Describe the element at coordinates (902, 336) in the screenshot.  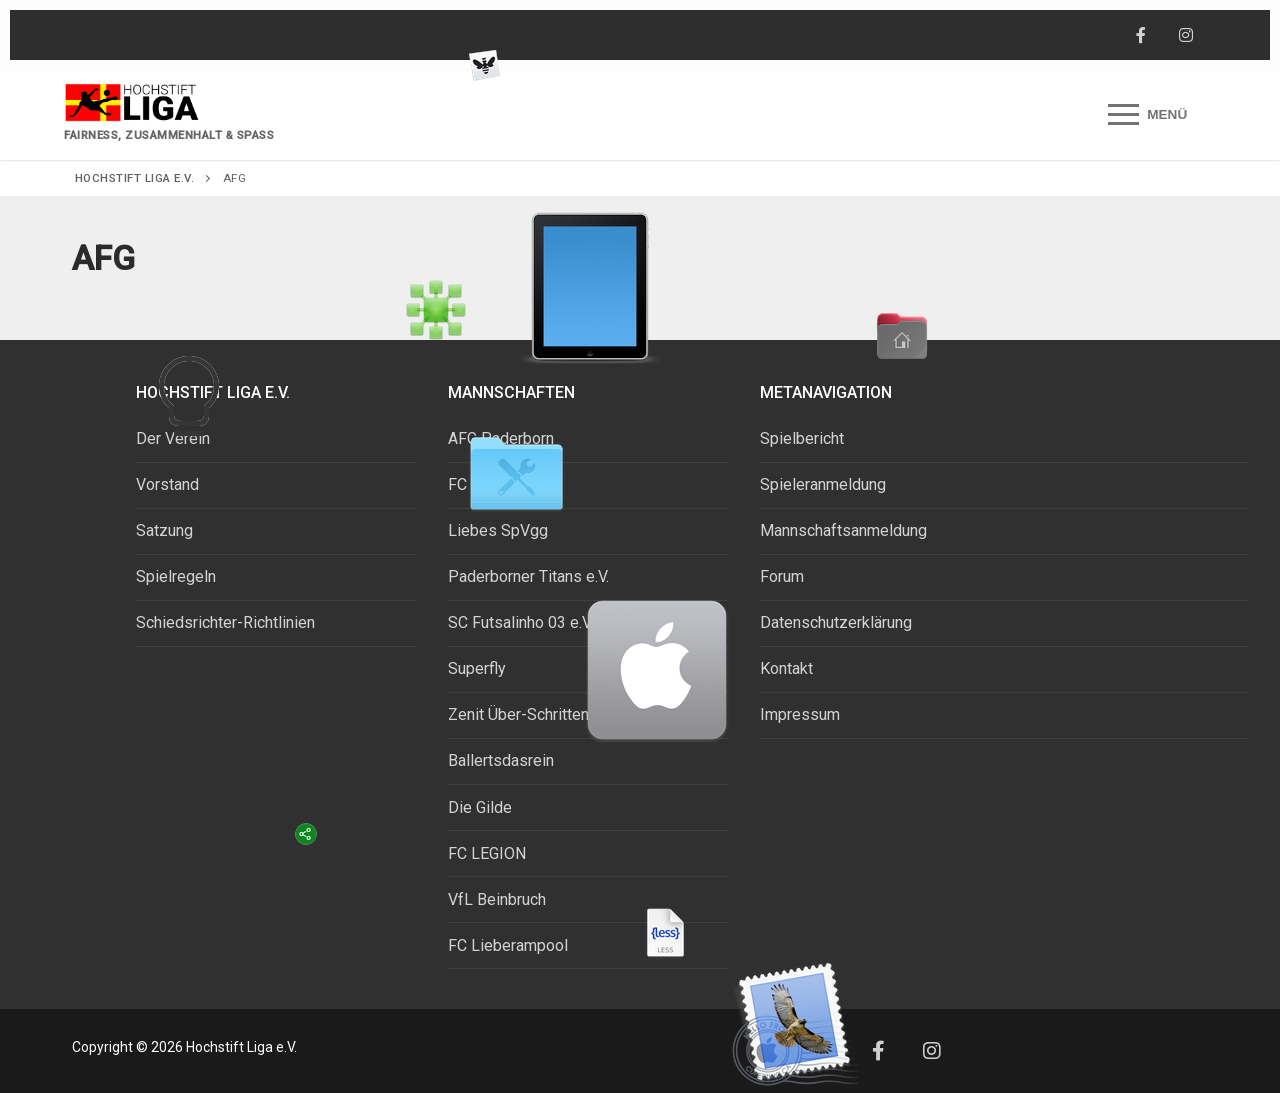
I see `access your home folder` at that location.